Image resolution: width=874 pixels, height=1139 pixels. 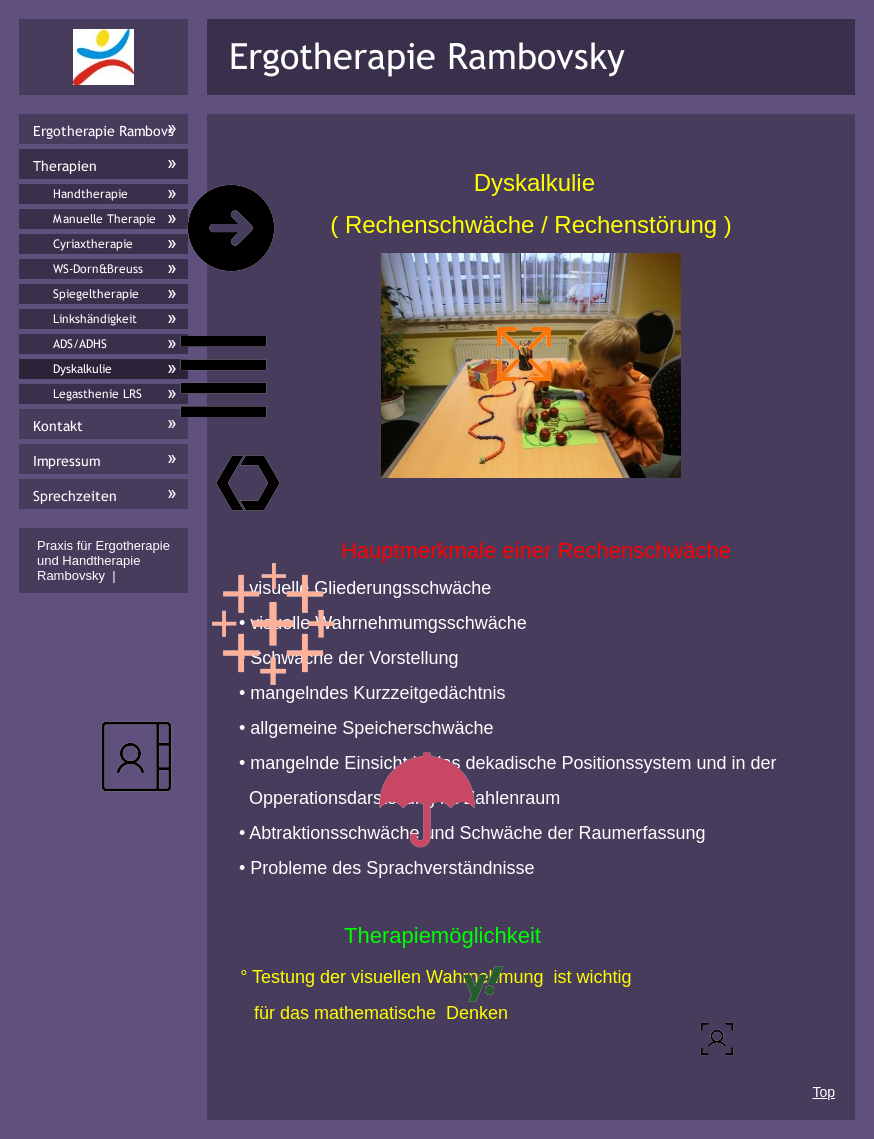 What do you see at coordinates (273, 624) in the screenshot?
I see `open Tableau application` at bounding box center [273, 624].